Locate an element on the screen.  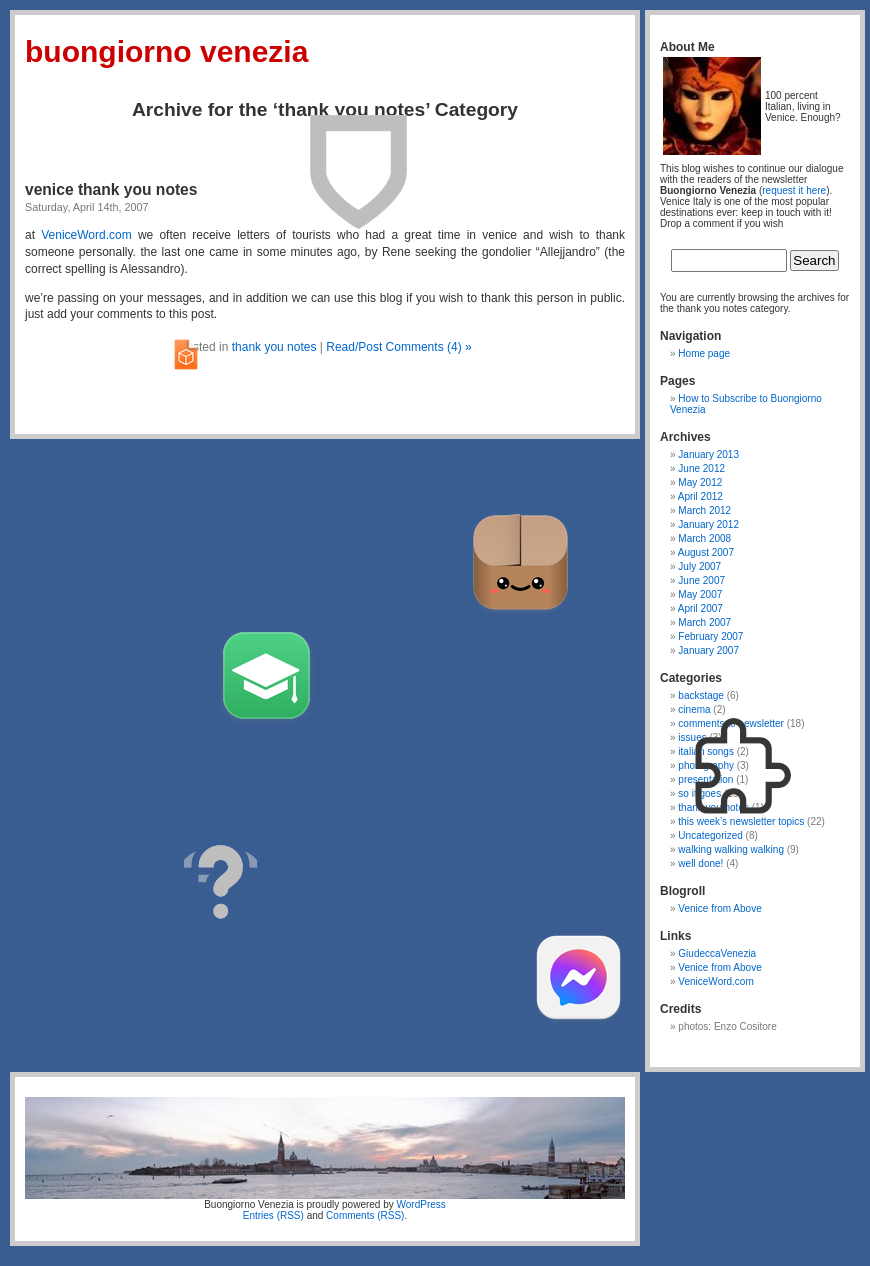
open a blender 3d project file is located at coordinates (186, 355).